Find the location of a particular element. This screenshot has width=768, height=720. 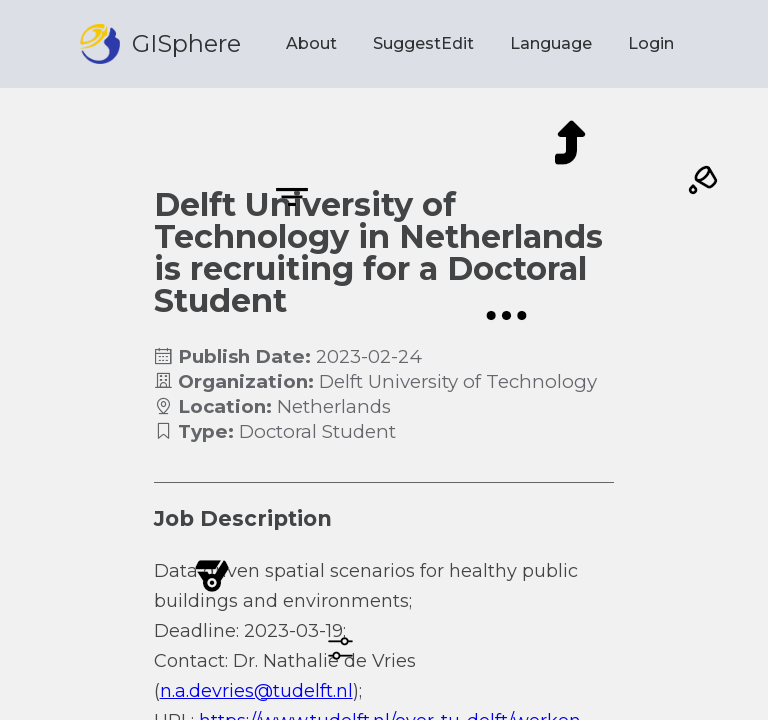

view achievements or awards is located at coordinates (212, 576).